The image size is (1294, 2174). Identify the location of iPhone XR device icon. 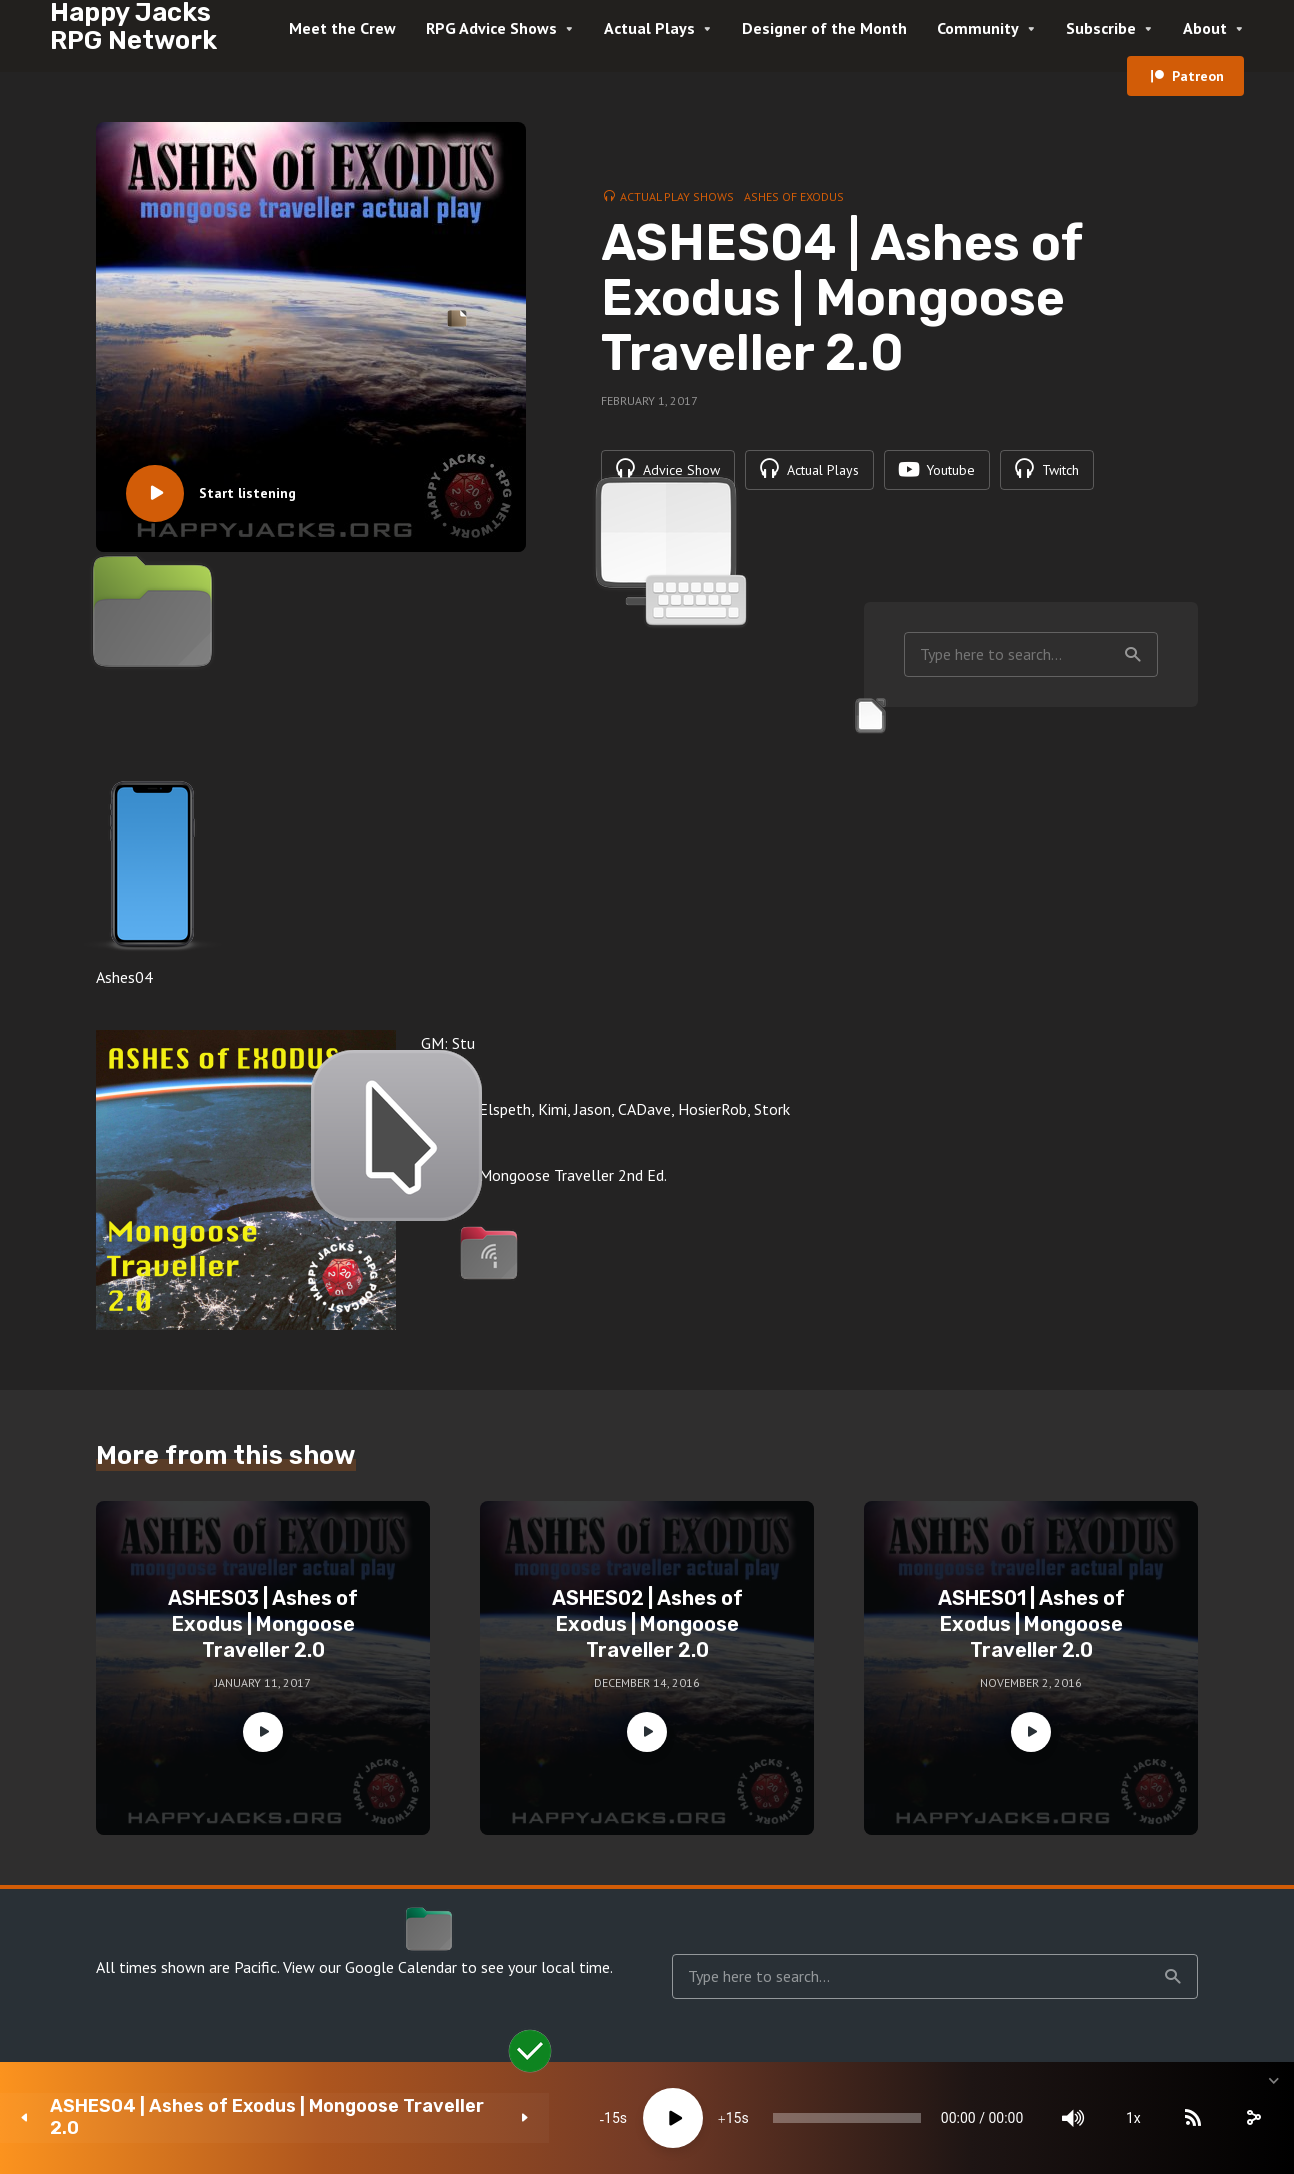
(152, 866).